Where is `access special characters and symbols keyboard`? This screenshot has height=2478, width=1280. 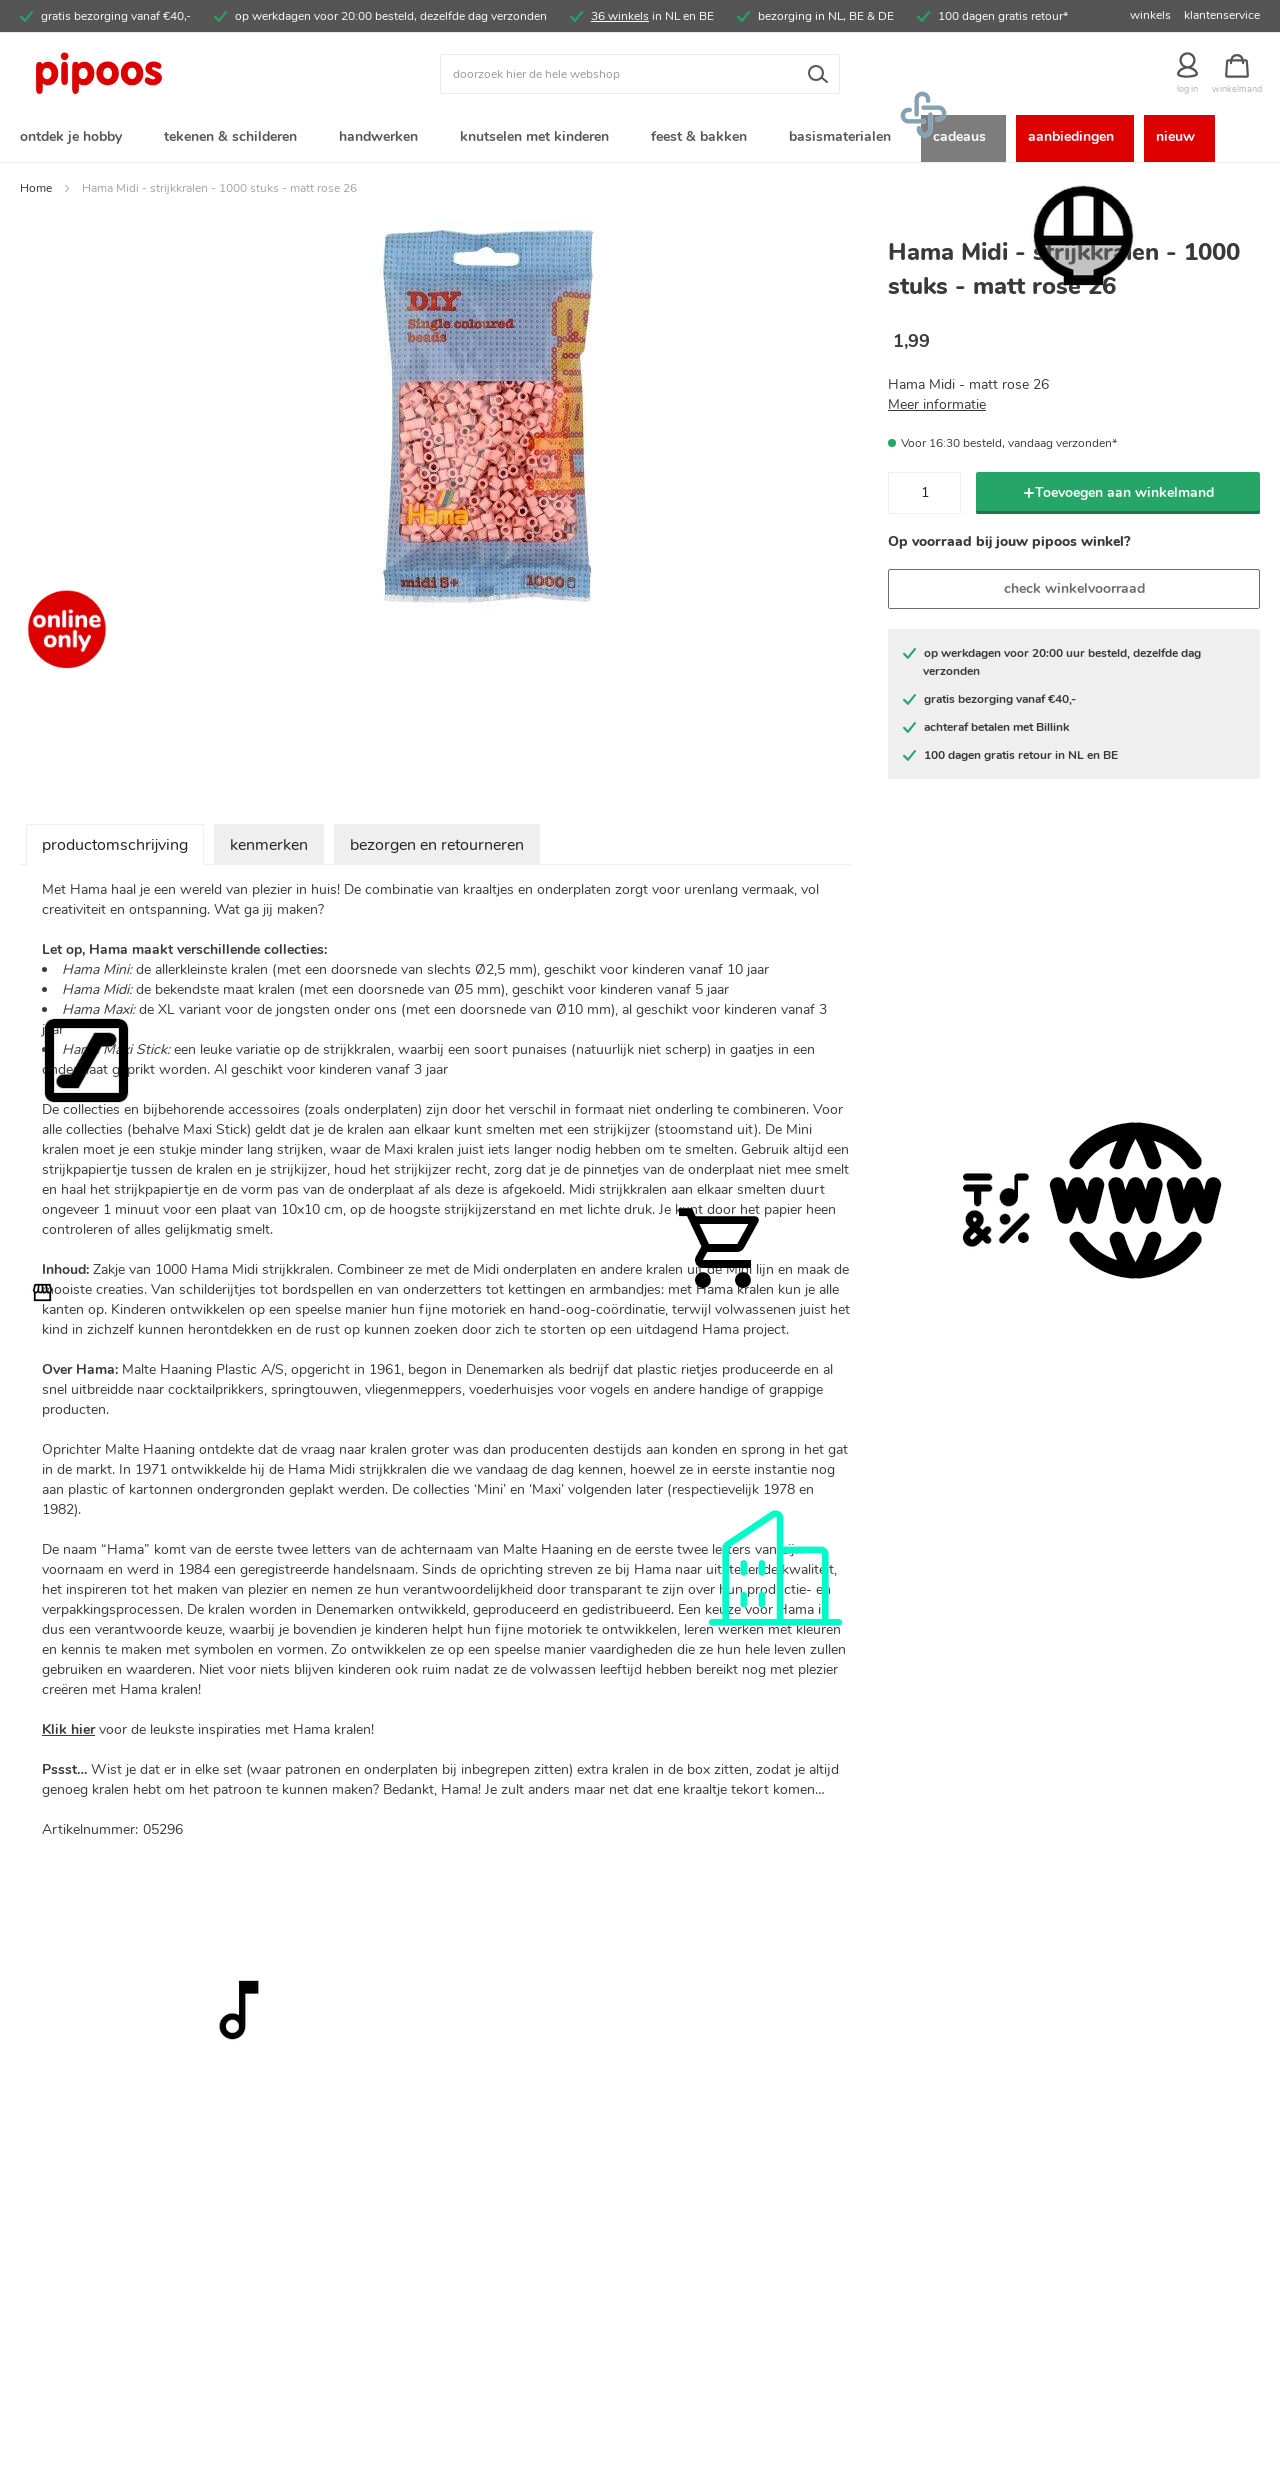
access special characters and symbols keyboard is located at coordinates (996, 1210).